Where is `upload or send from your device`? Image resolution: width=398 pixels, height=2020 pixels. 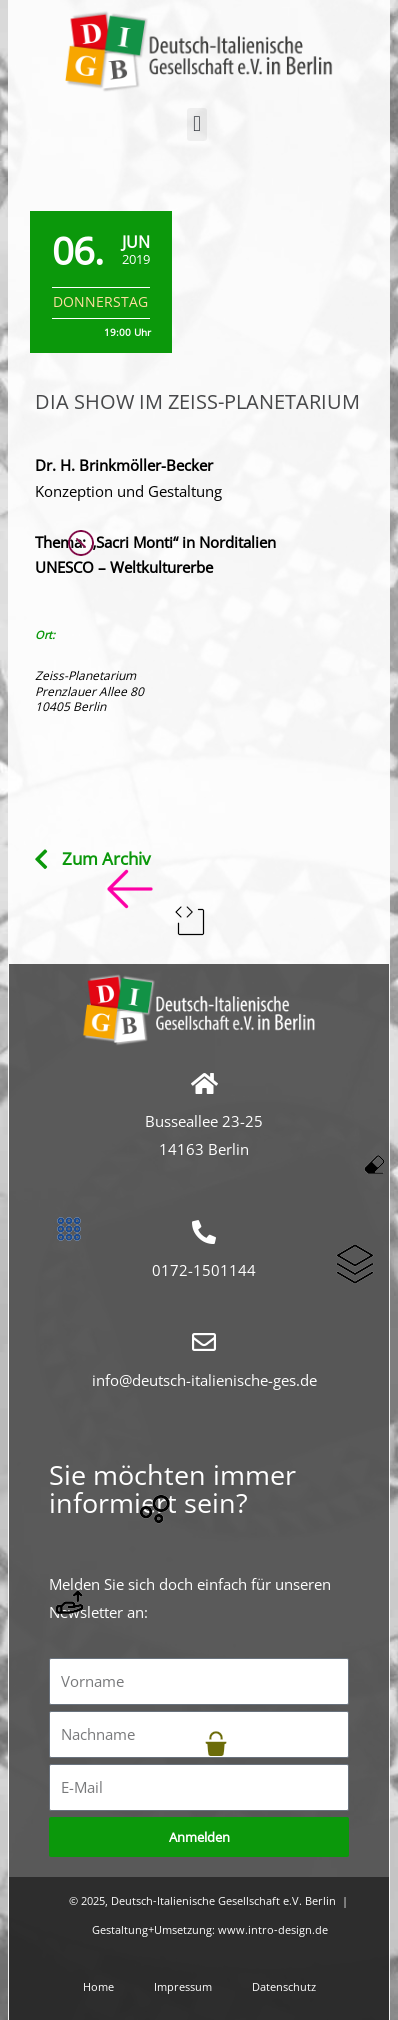 upload or send from your device is located at coordinates (70, 1603).